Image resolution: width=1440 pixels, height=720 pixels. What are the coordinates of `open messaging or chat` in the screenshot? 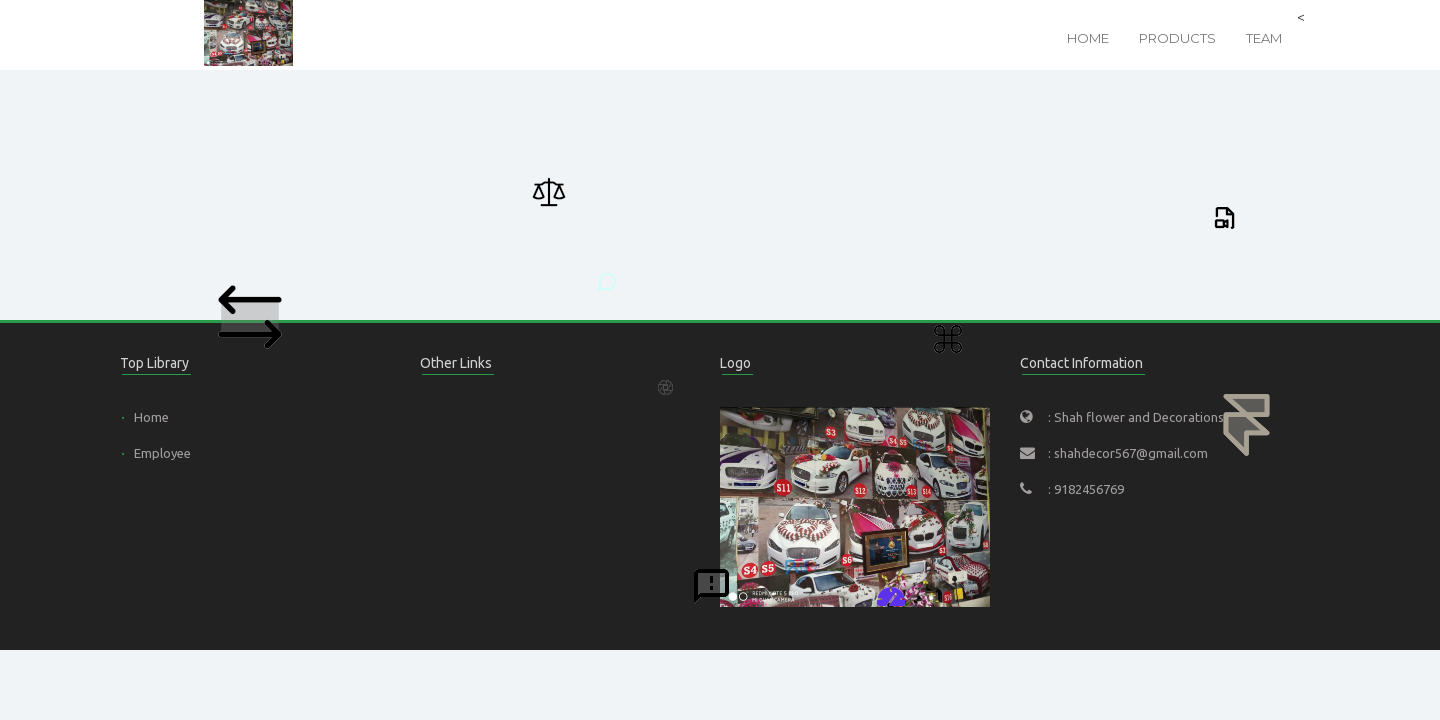 It's located at (607, 282).